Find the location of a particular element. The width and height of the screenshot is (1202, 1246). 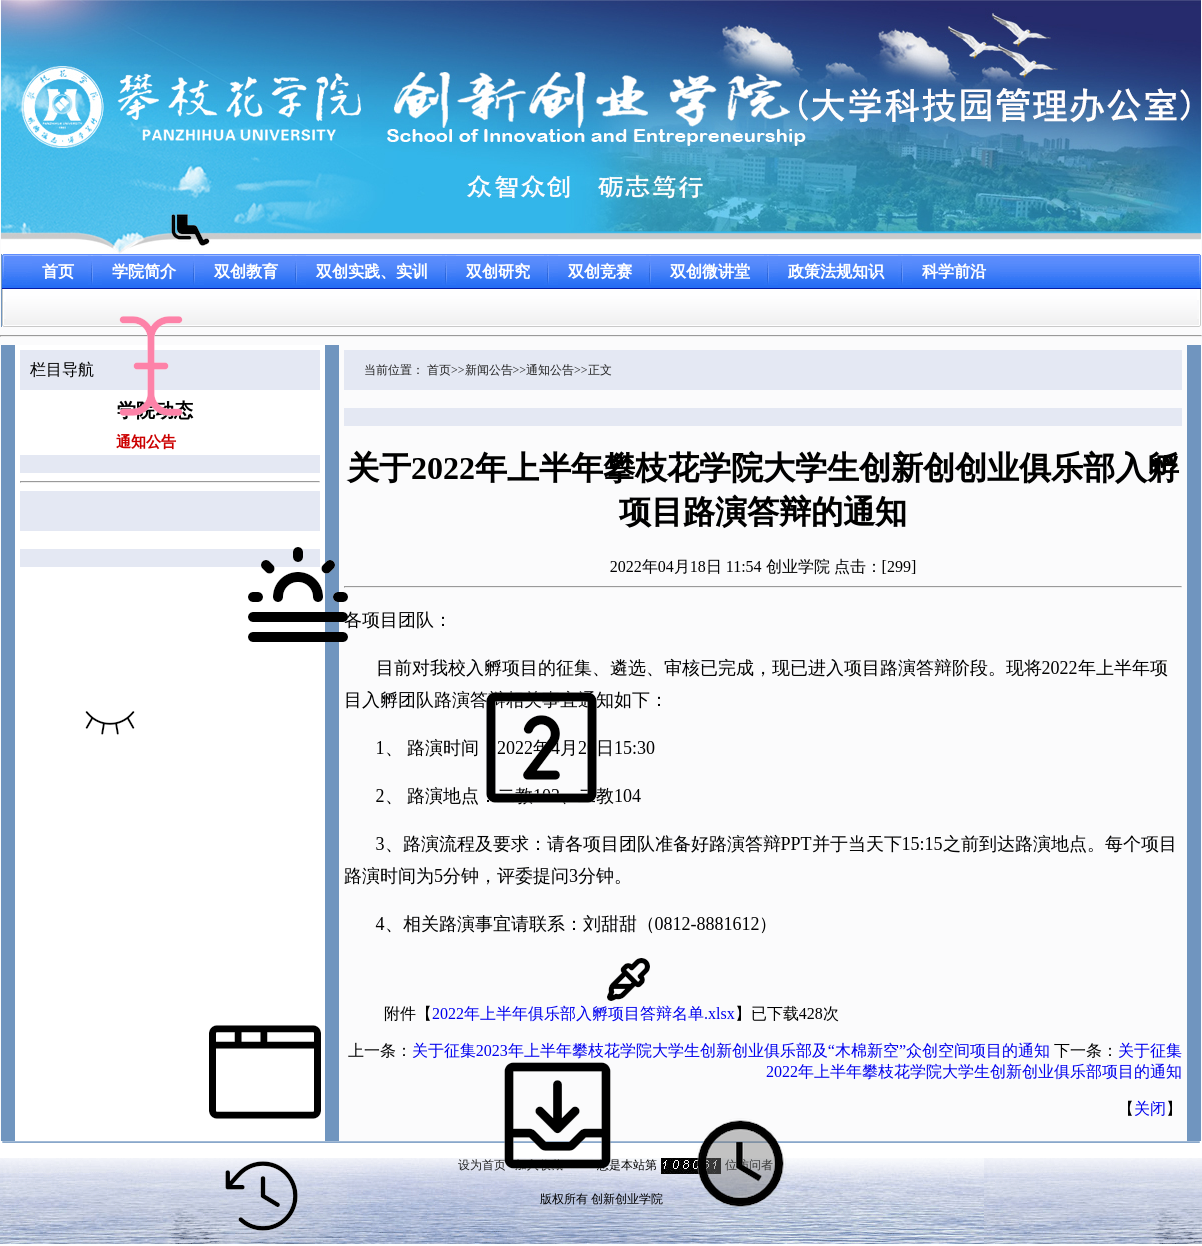

pick a color from the canvas is located at coordinates (628, 979).